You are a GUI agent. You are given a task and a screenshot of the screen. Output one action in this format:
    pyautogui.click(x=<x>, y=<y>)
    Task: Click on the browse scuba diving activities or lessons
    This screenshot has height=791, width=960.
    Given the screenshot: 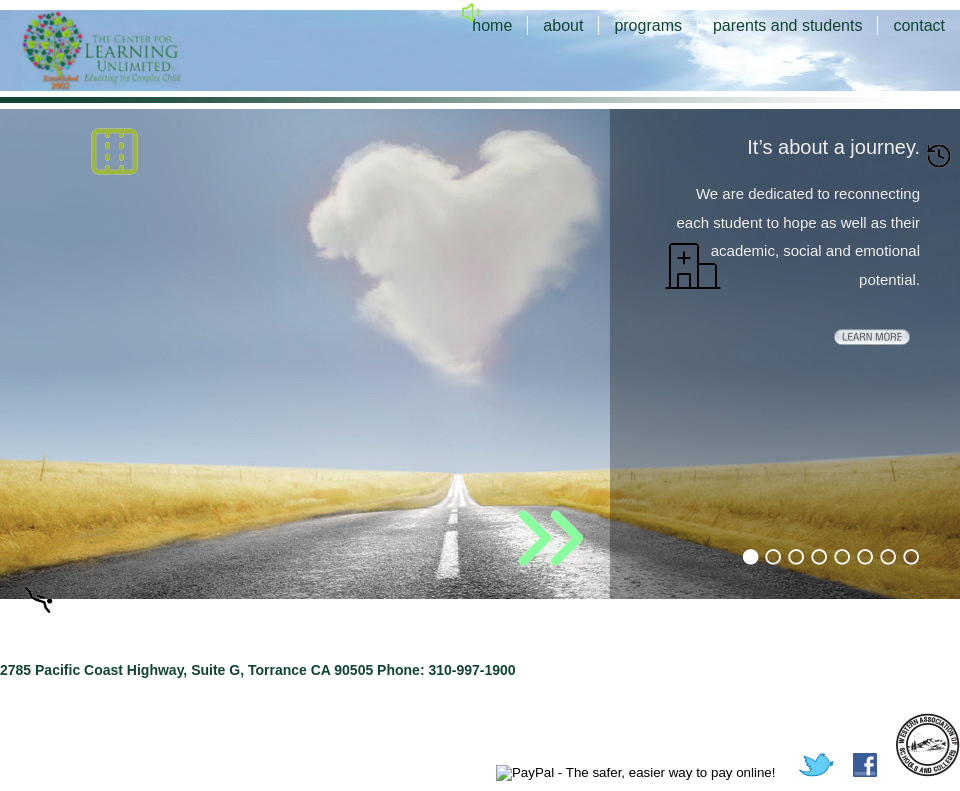 What is the action you would take?
    pyautogui.click(x=39, y=601)
    